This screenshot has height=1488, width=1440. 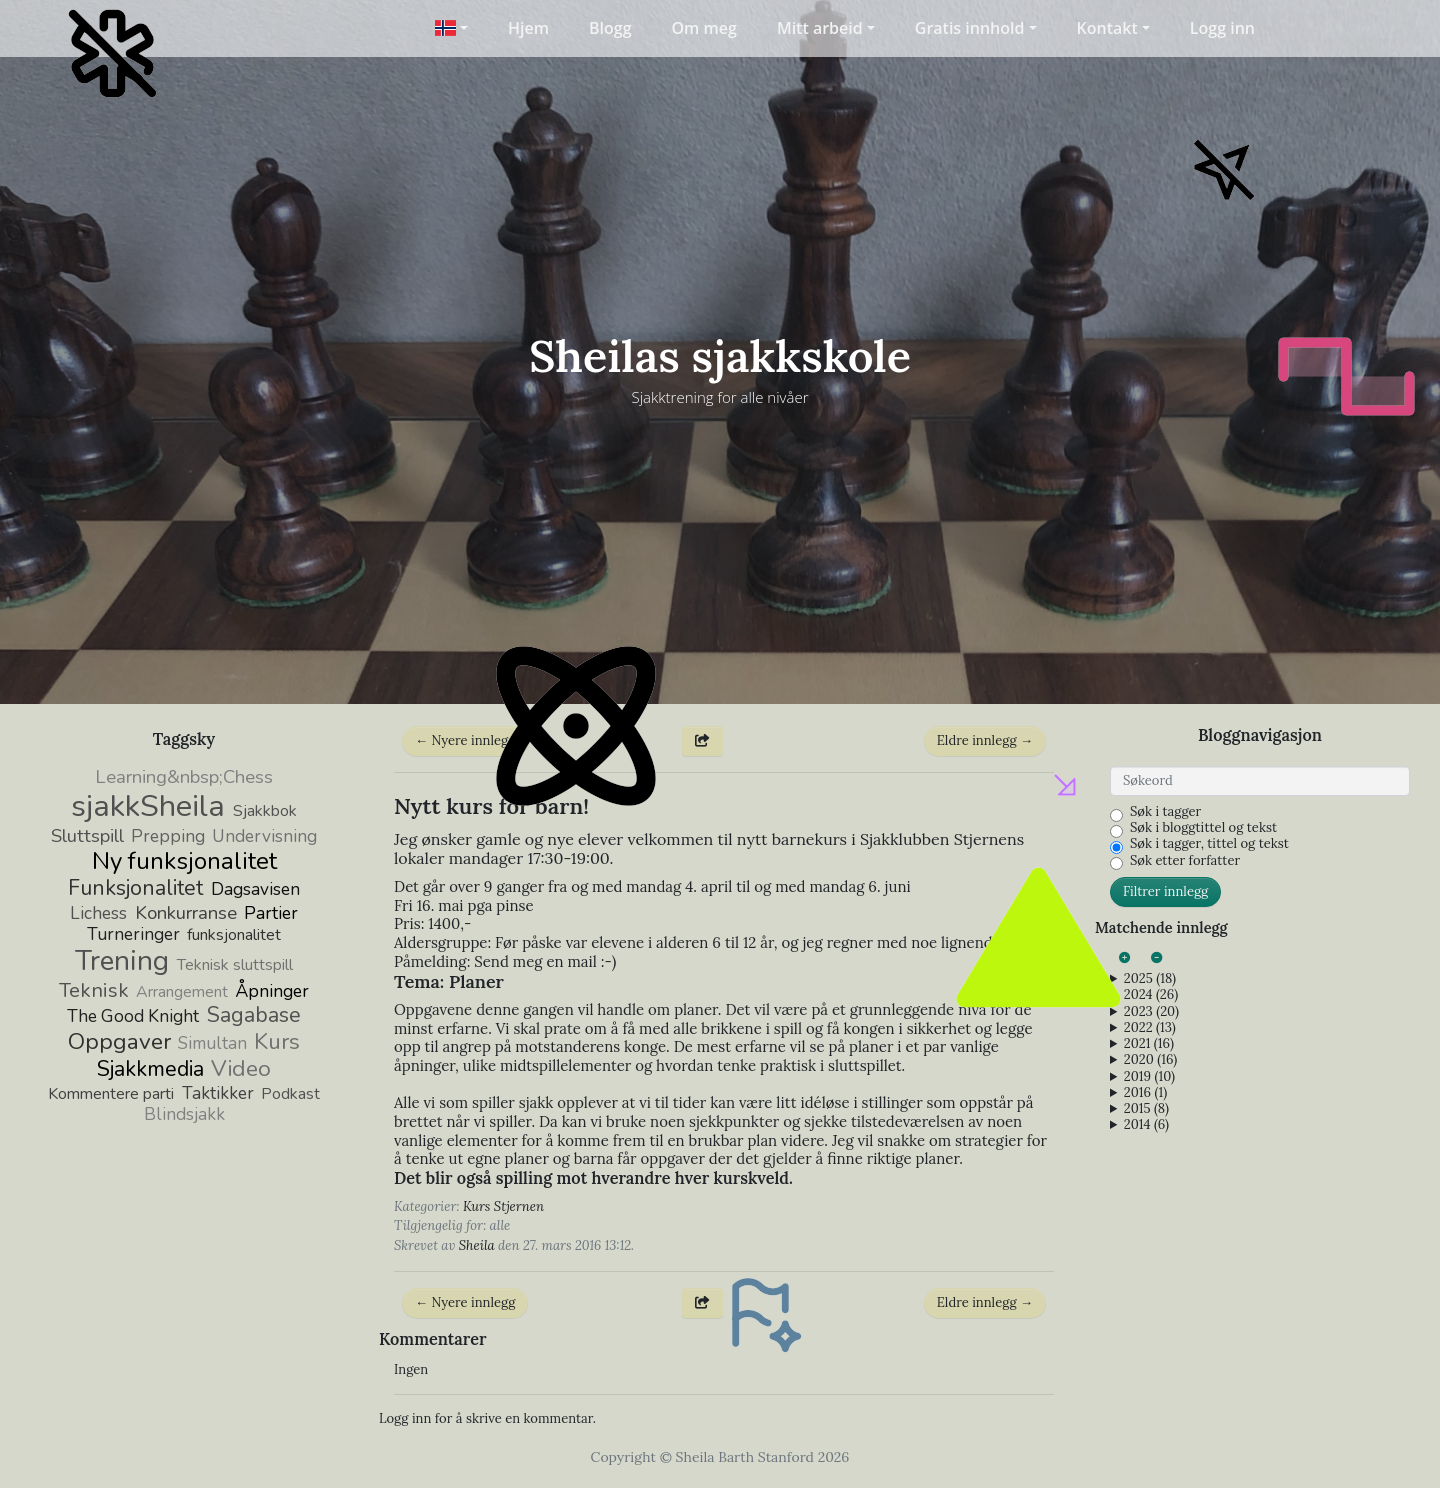 What do you see at coordinates (1065, 785) in the screenshot?
I see `navigate to the next item diagonally` at bounding box center [1065, 785].